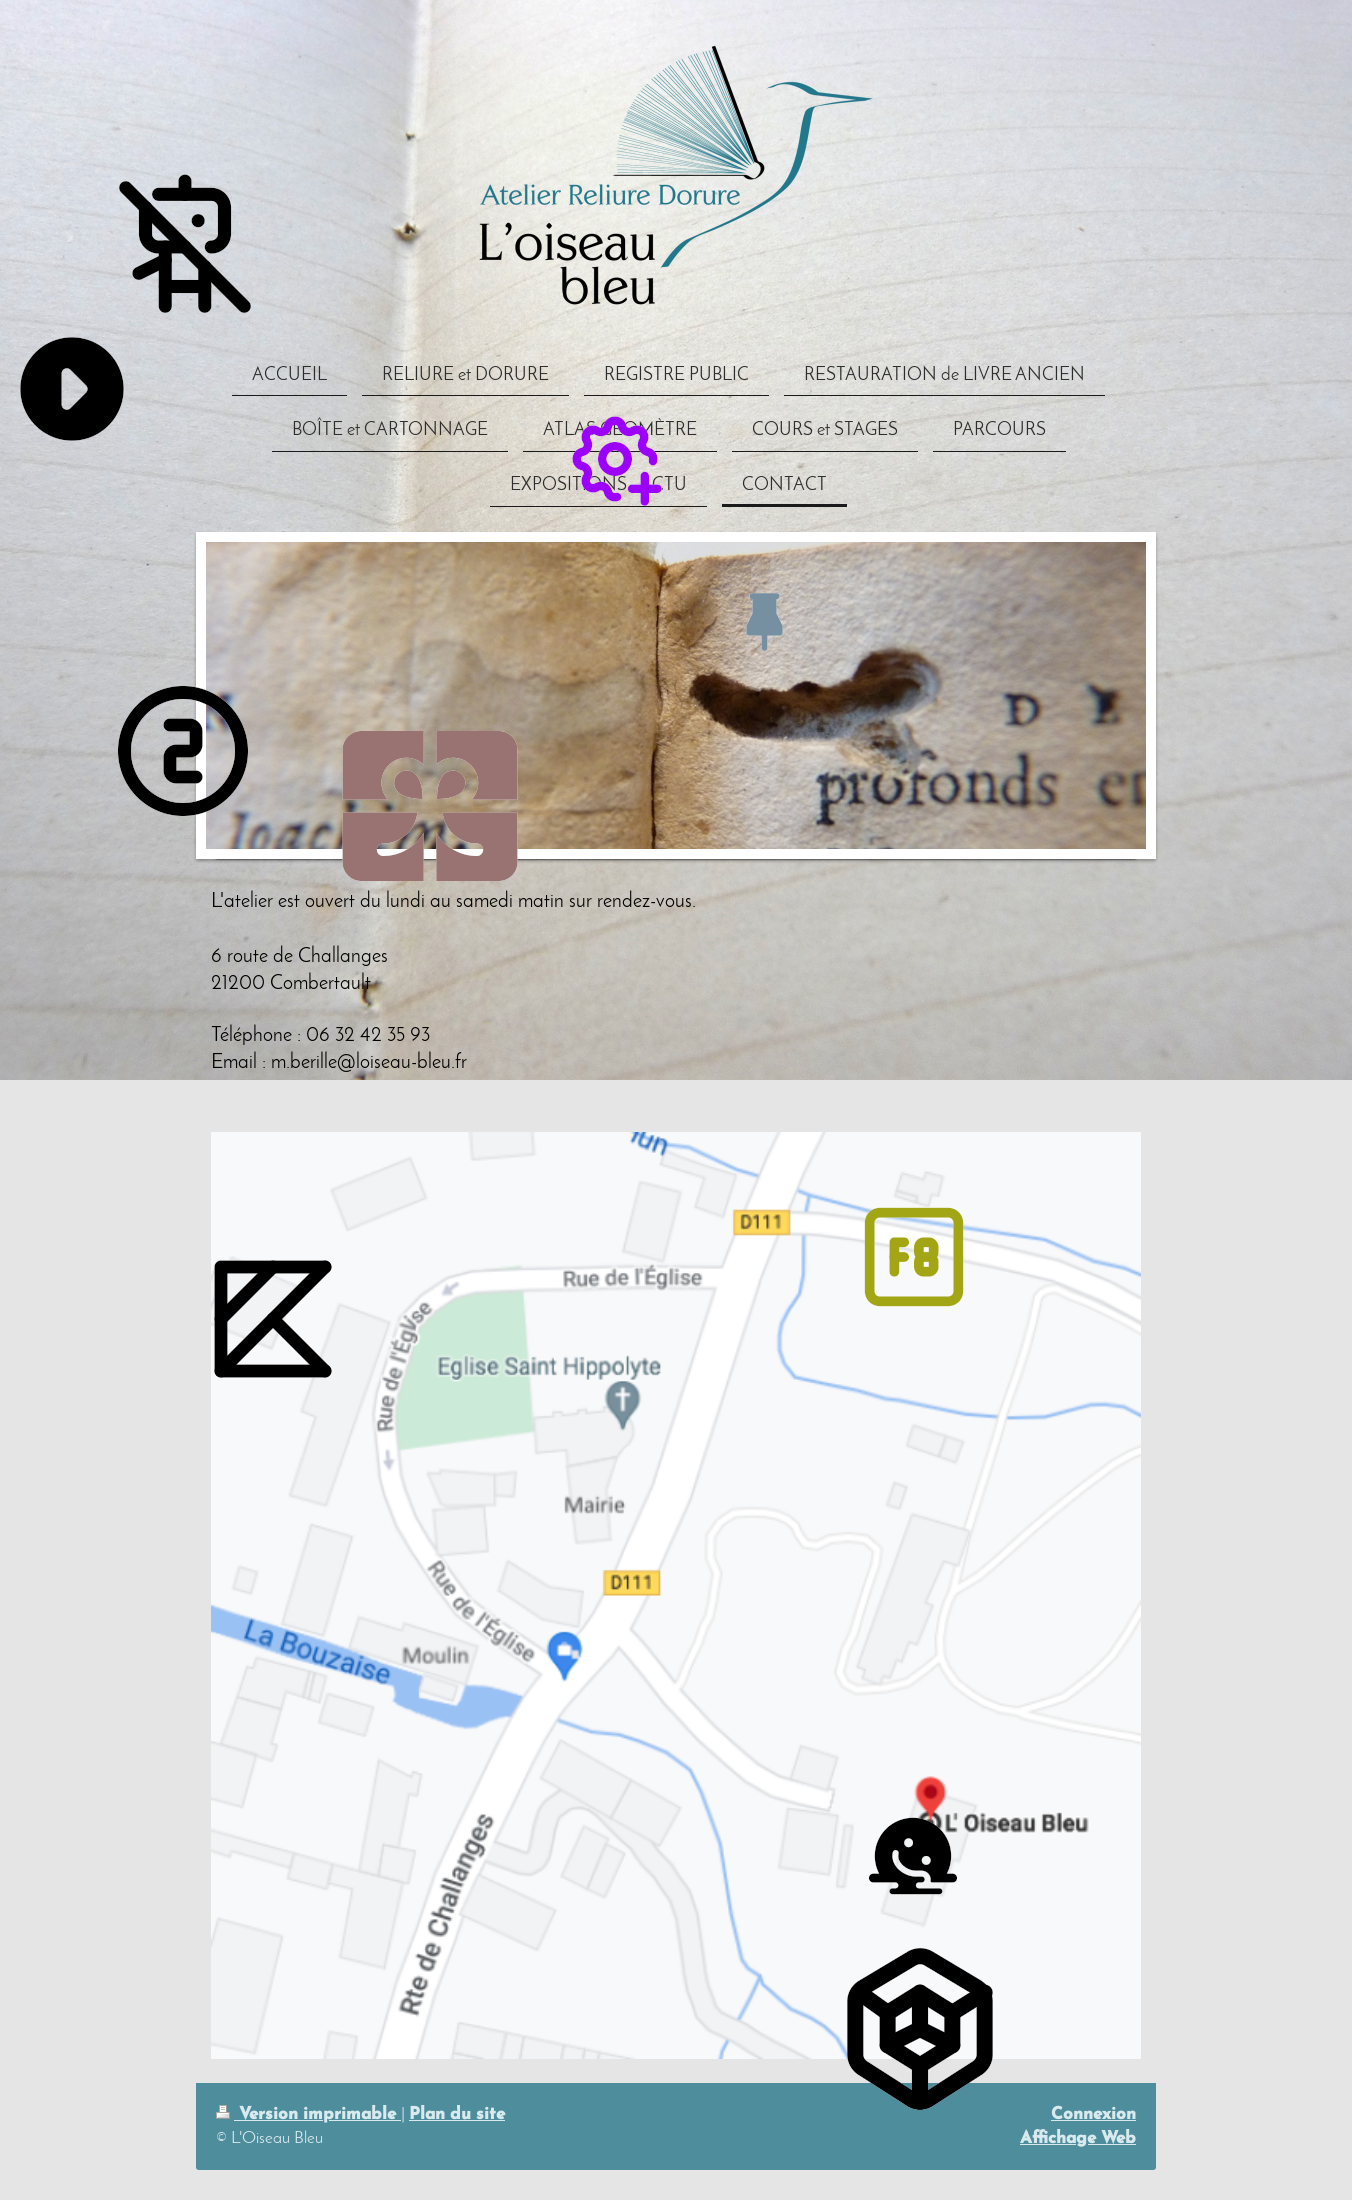 This screenshot has width=1352, height=2200. I want to click on indicates step 2 in a multi-step process, so click(183, 751).